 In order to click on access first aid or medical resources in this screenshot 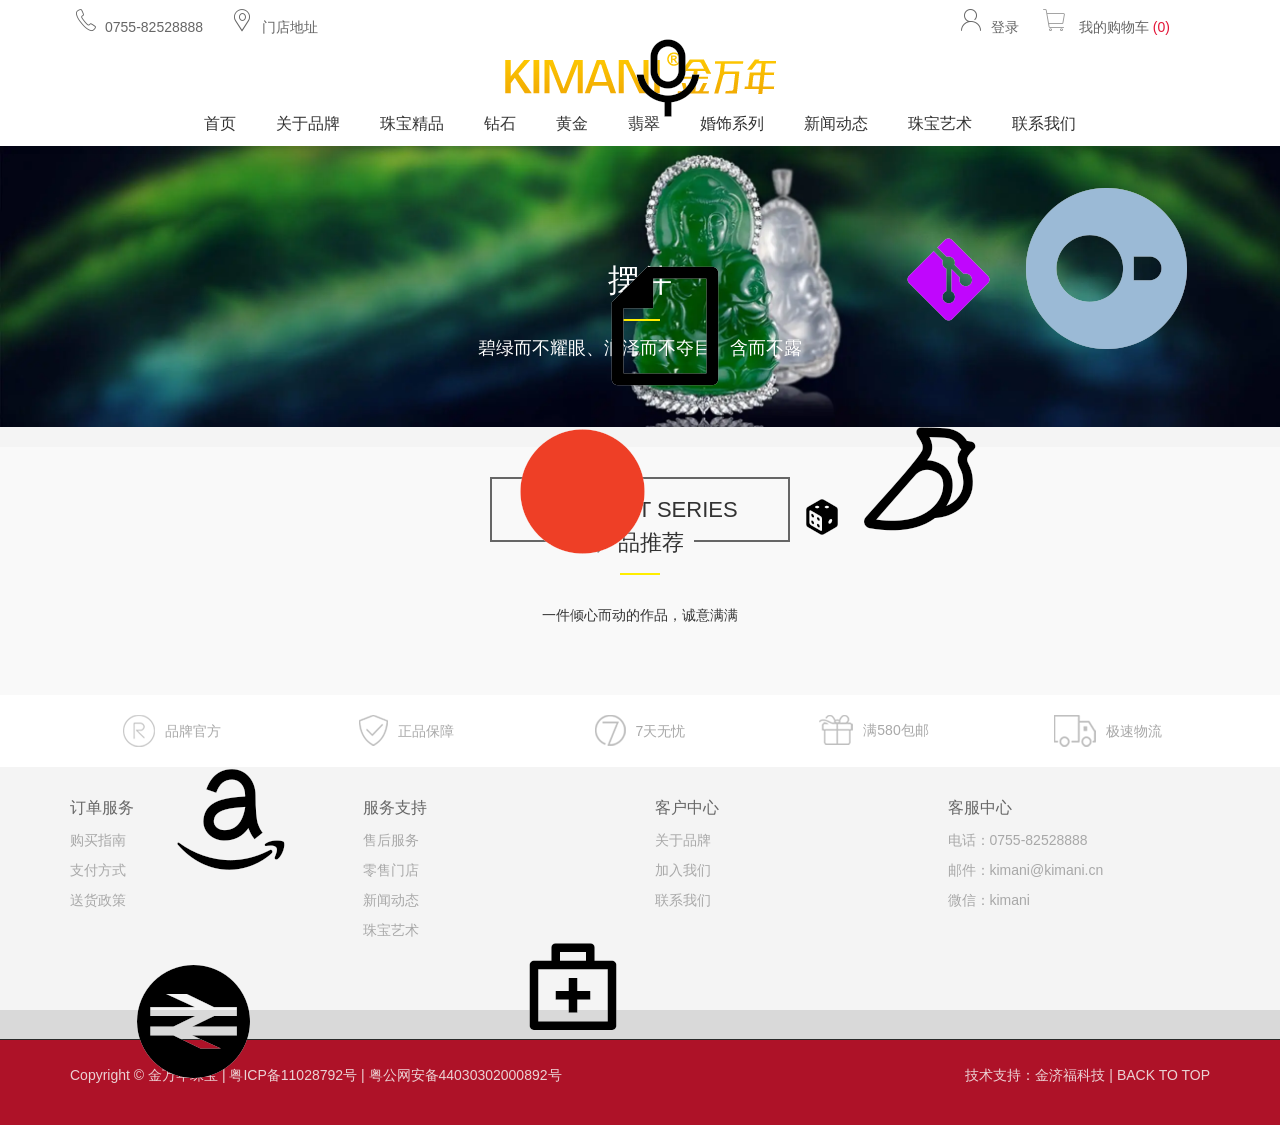, I will do `click(573, 991)`.